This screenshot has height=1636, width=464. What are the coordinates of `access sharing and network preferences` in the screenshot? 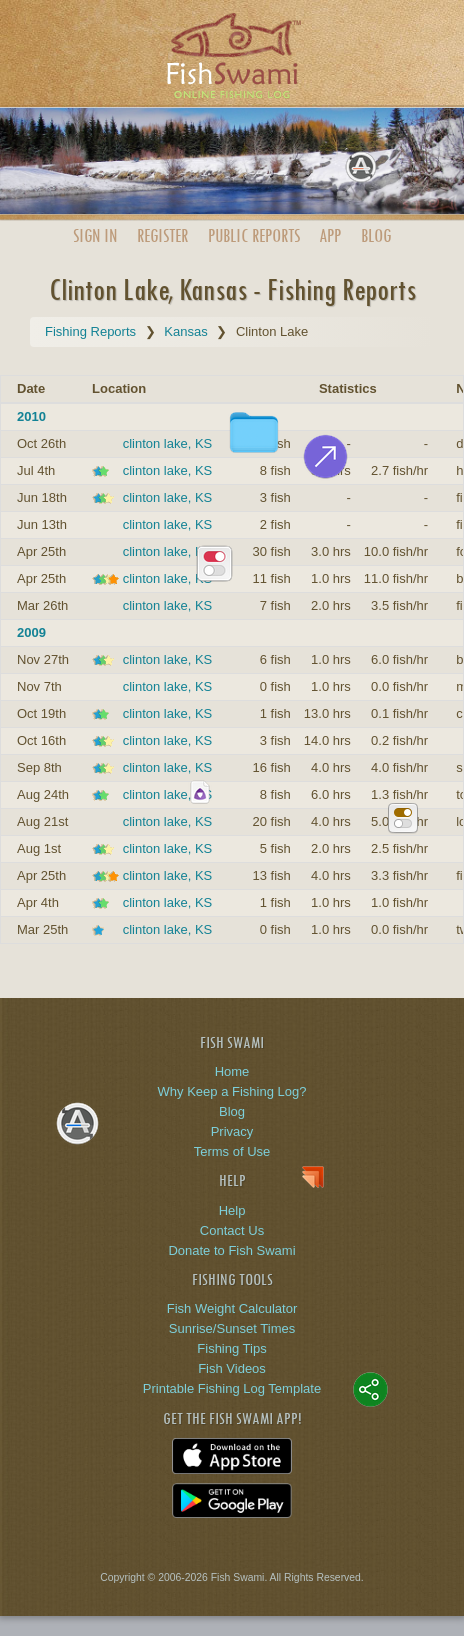 It's located at (370, 1389).